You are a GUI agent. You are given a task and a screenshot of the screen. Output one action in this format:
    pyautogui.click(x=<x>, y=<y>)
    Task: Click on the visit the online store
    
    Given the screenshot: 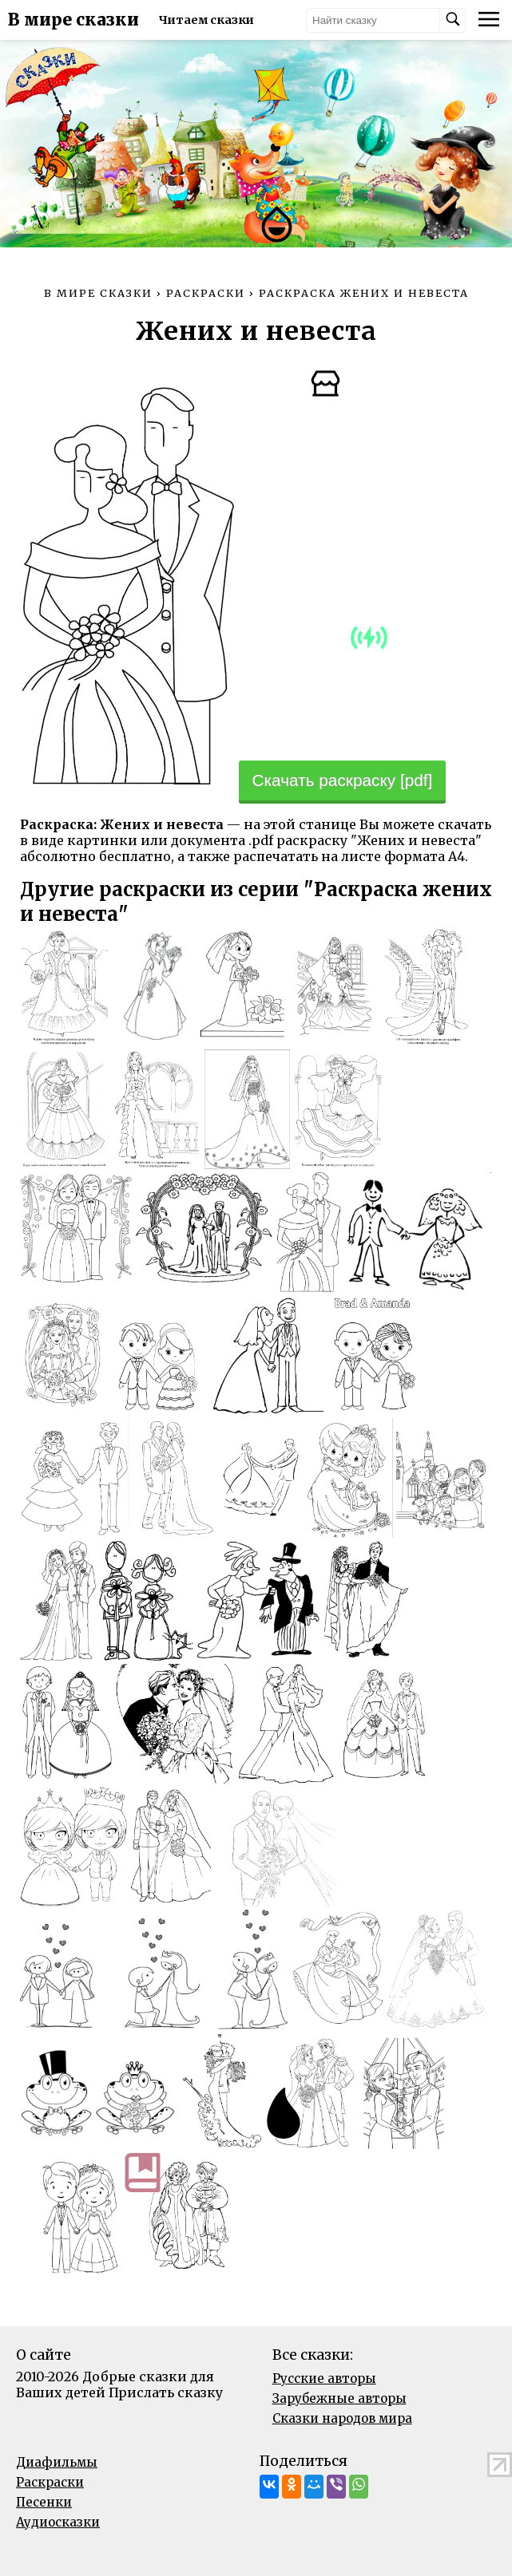 What is the action you would take?
    pyautogui.click(x=325, y=383)
    